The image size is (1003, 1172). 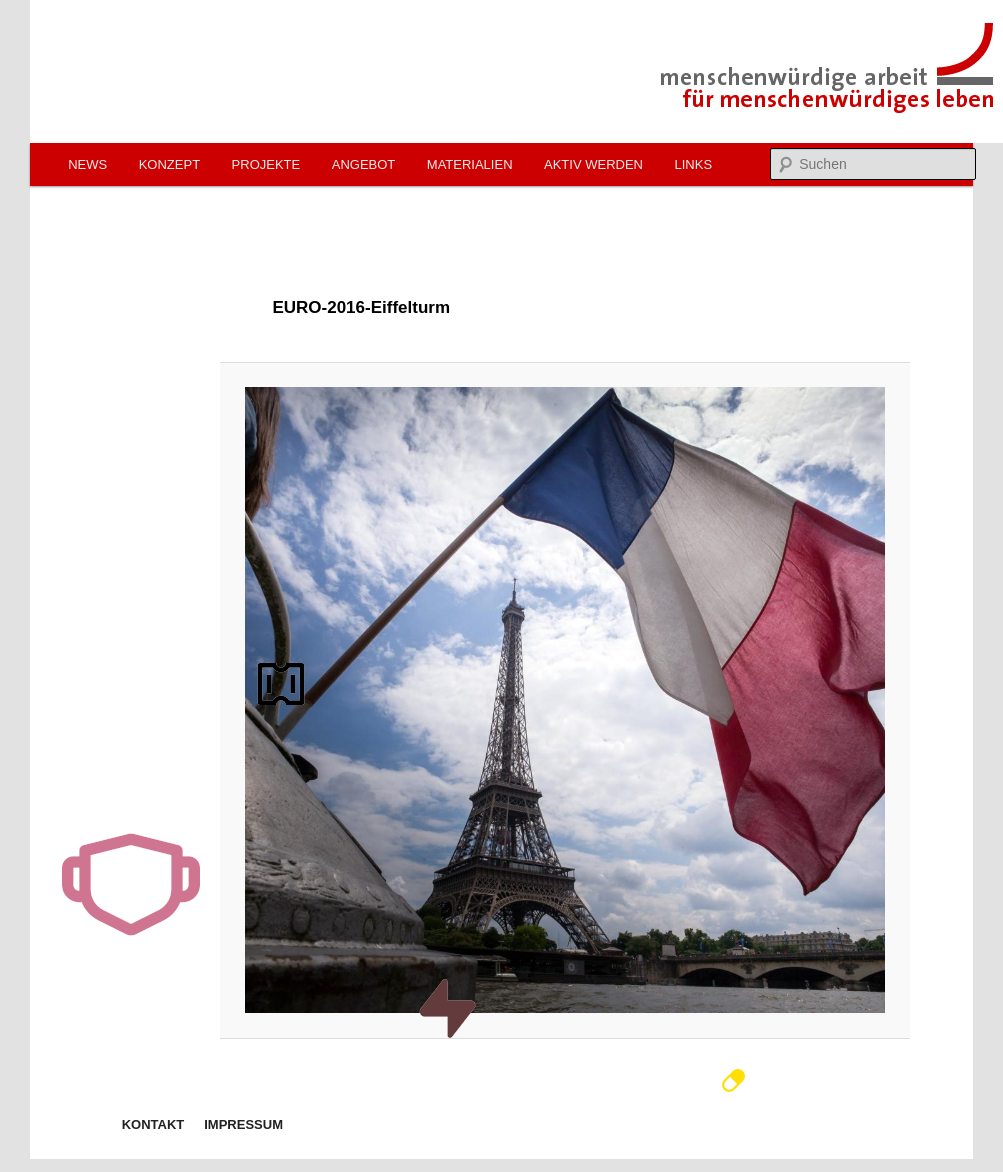 What do you see at coordinates (131, 885) in the screenshot?
I see `indicates face mask required` at bounding box center [131, 885].